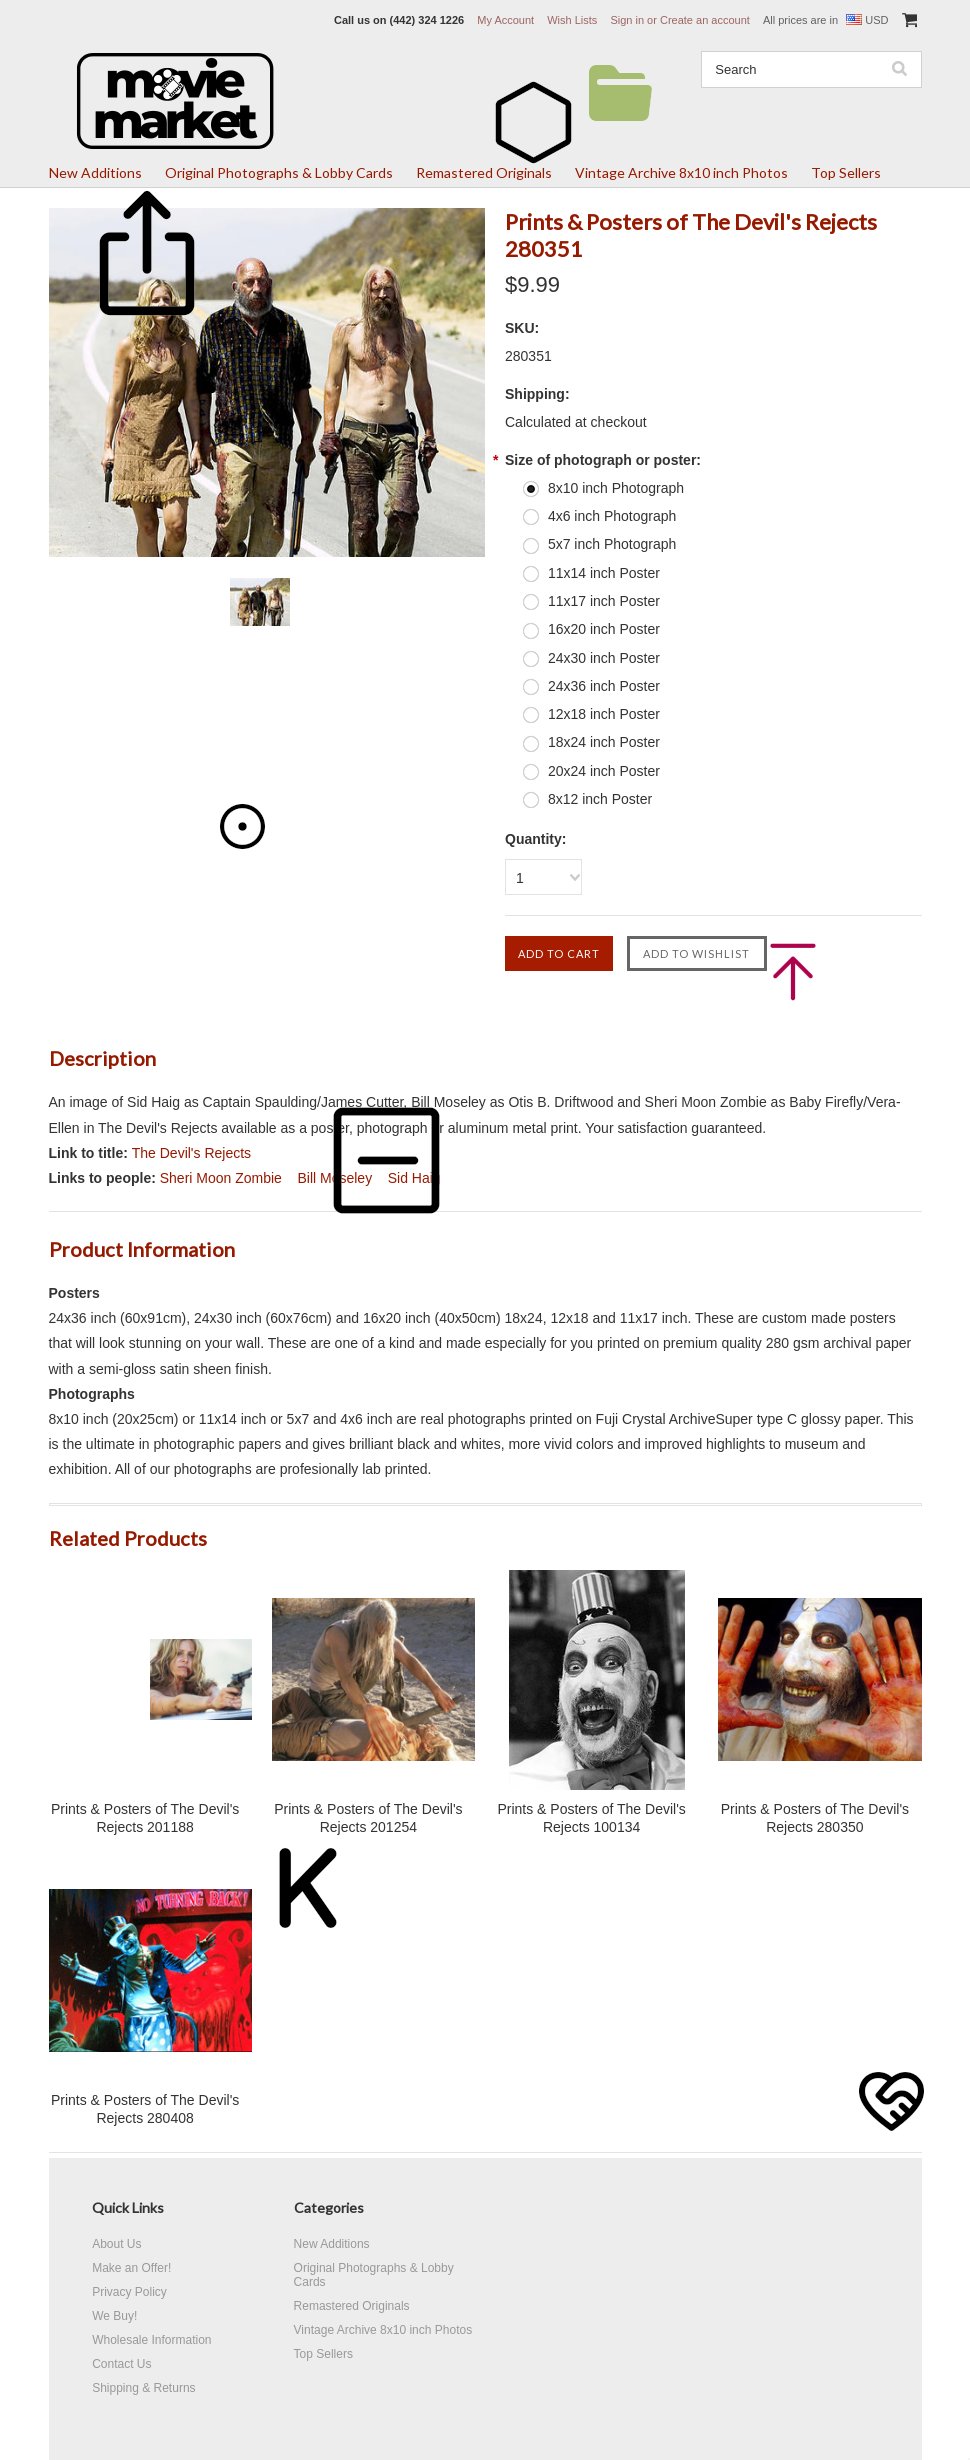 The height and width of the screenshot is (2460, 970). What do you see at coordinates (242, 826) in the screenshot?
I see `open a new issue` at bounding box center [242, 826].